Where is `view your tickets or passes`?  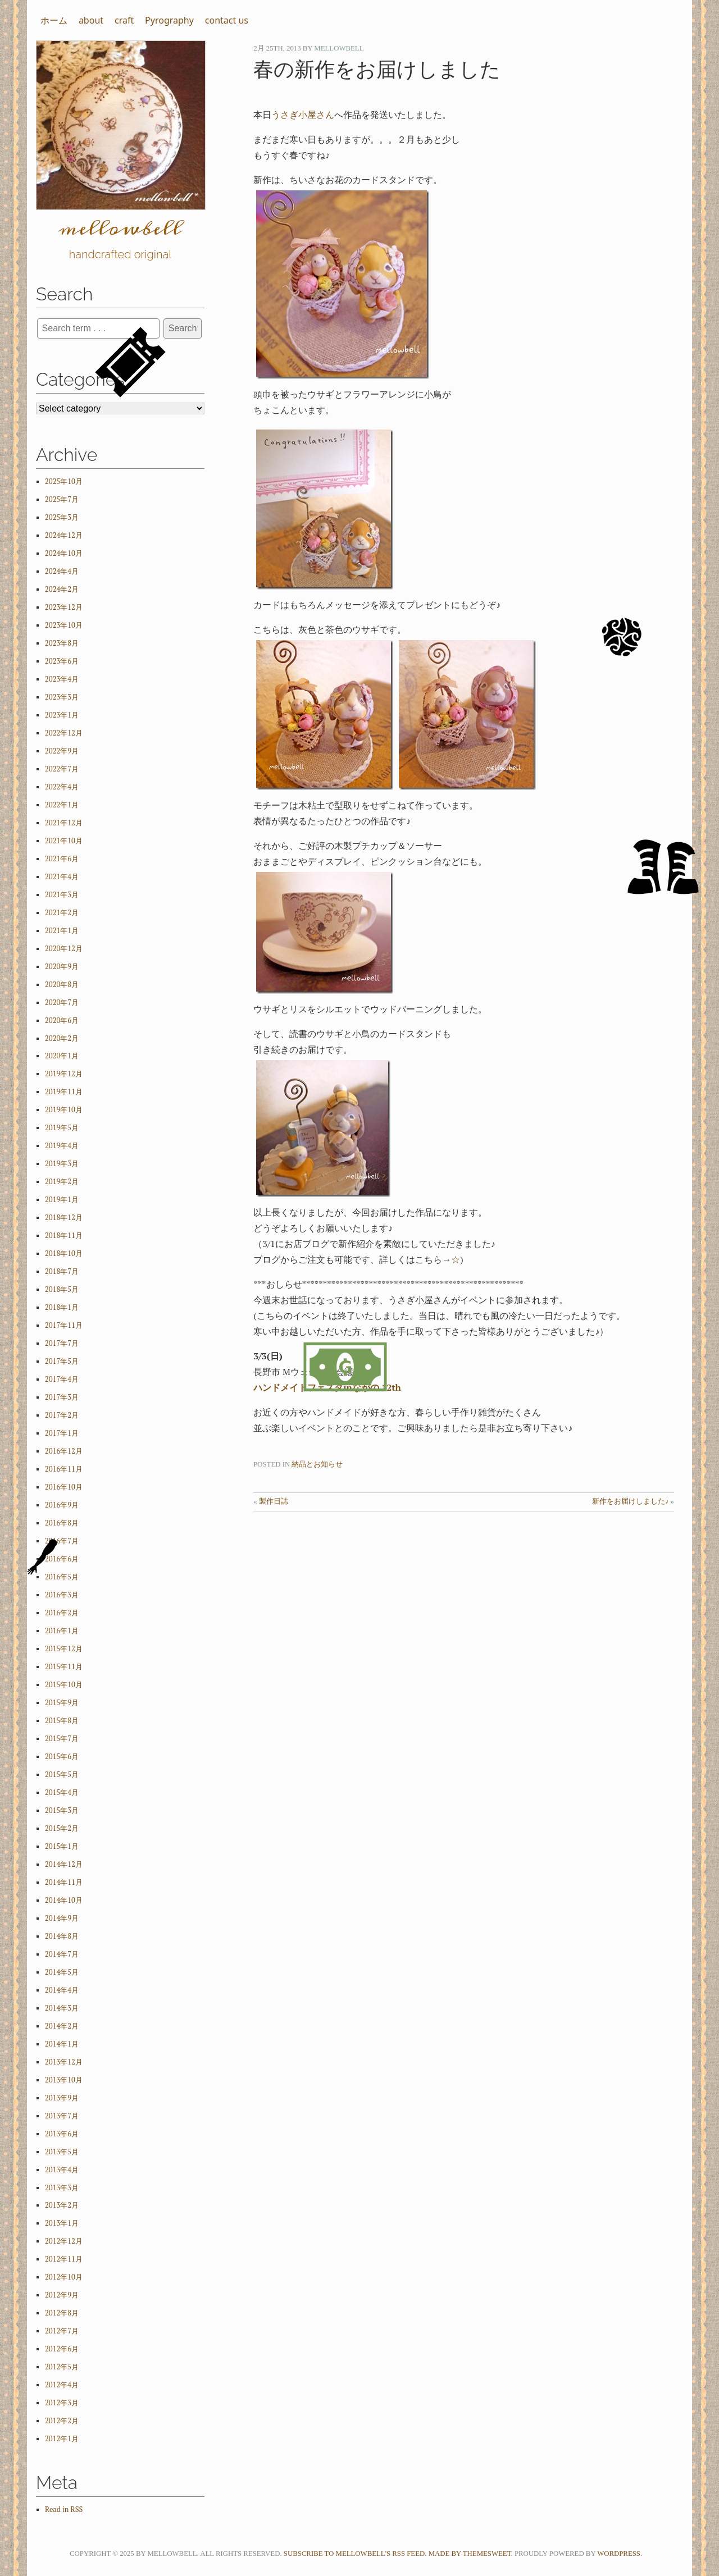 view your tickets or passes is located at coordinates (130, 362).